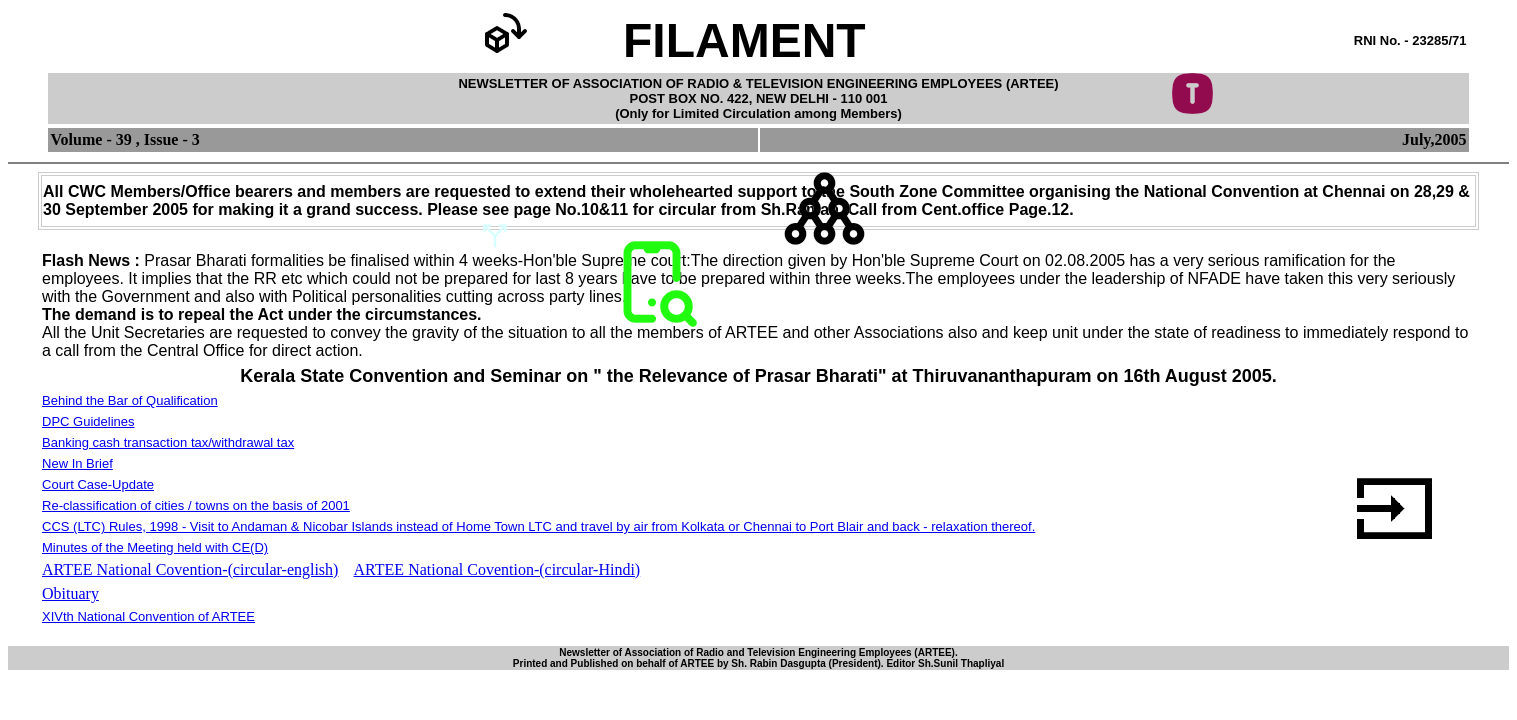 This screenshot has width=1517, height=720. What do you see at coordinates (1192, 93) in the screenshot?
I see `text formatting or typography tool` at bounding box center [1192, 93].